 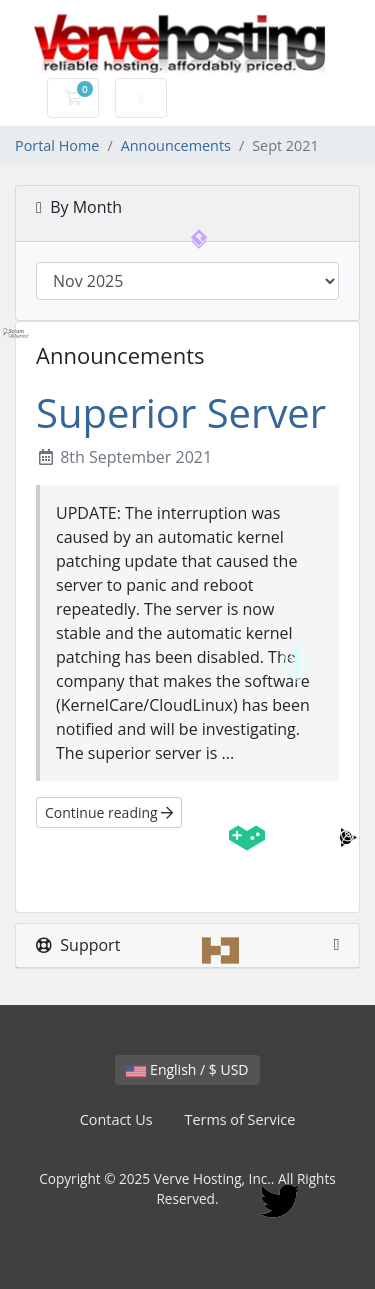 What do you see at coordinates (297, 660) in the screenshot?
I see `visit the Koenigsegg website or app` at bounding box center [297, 660].